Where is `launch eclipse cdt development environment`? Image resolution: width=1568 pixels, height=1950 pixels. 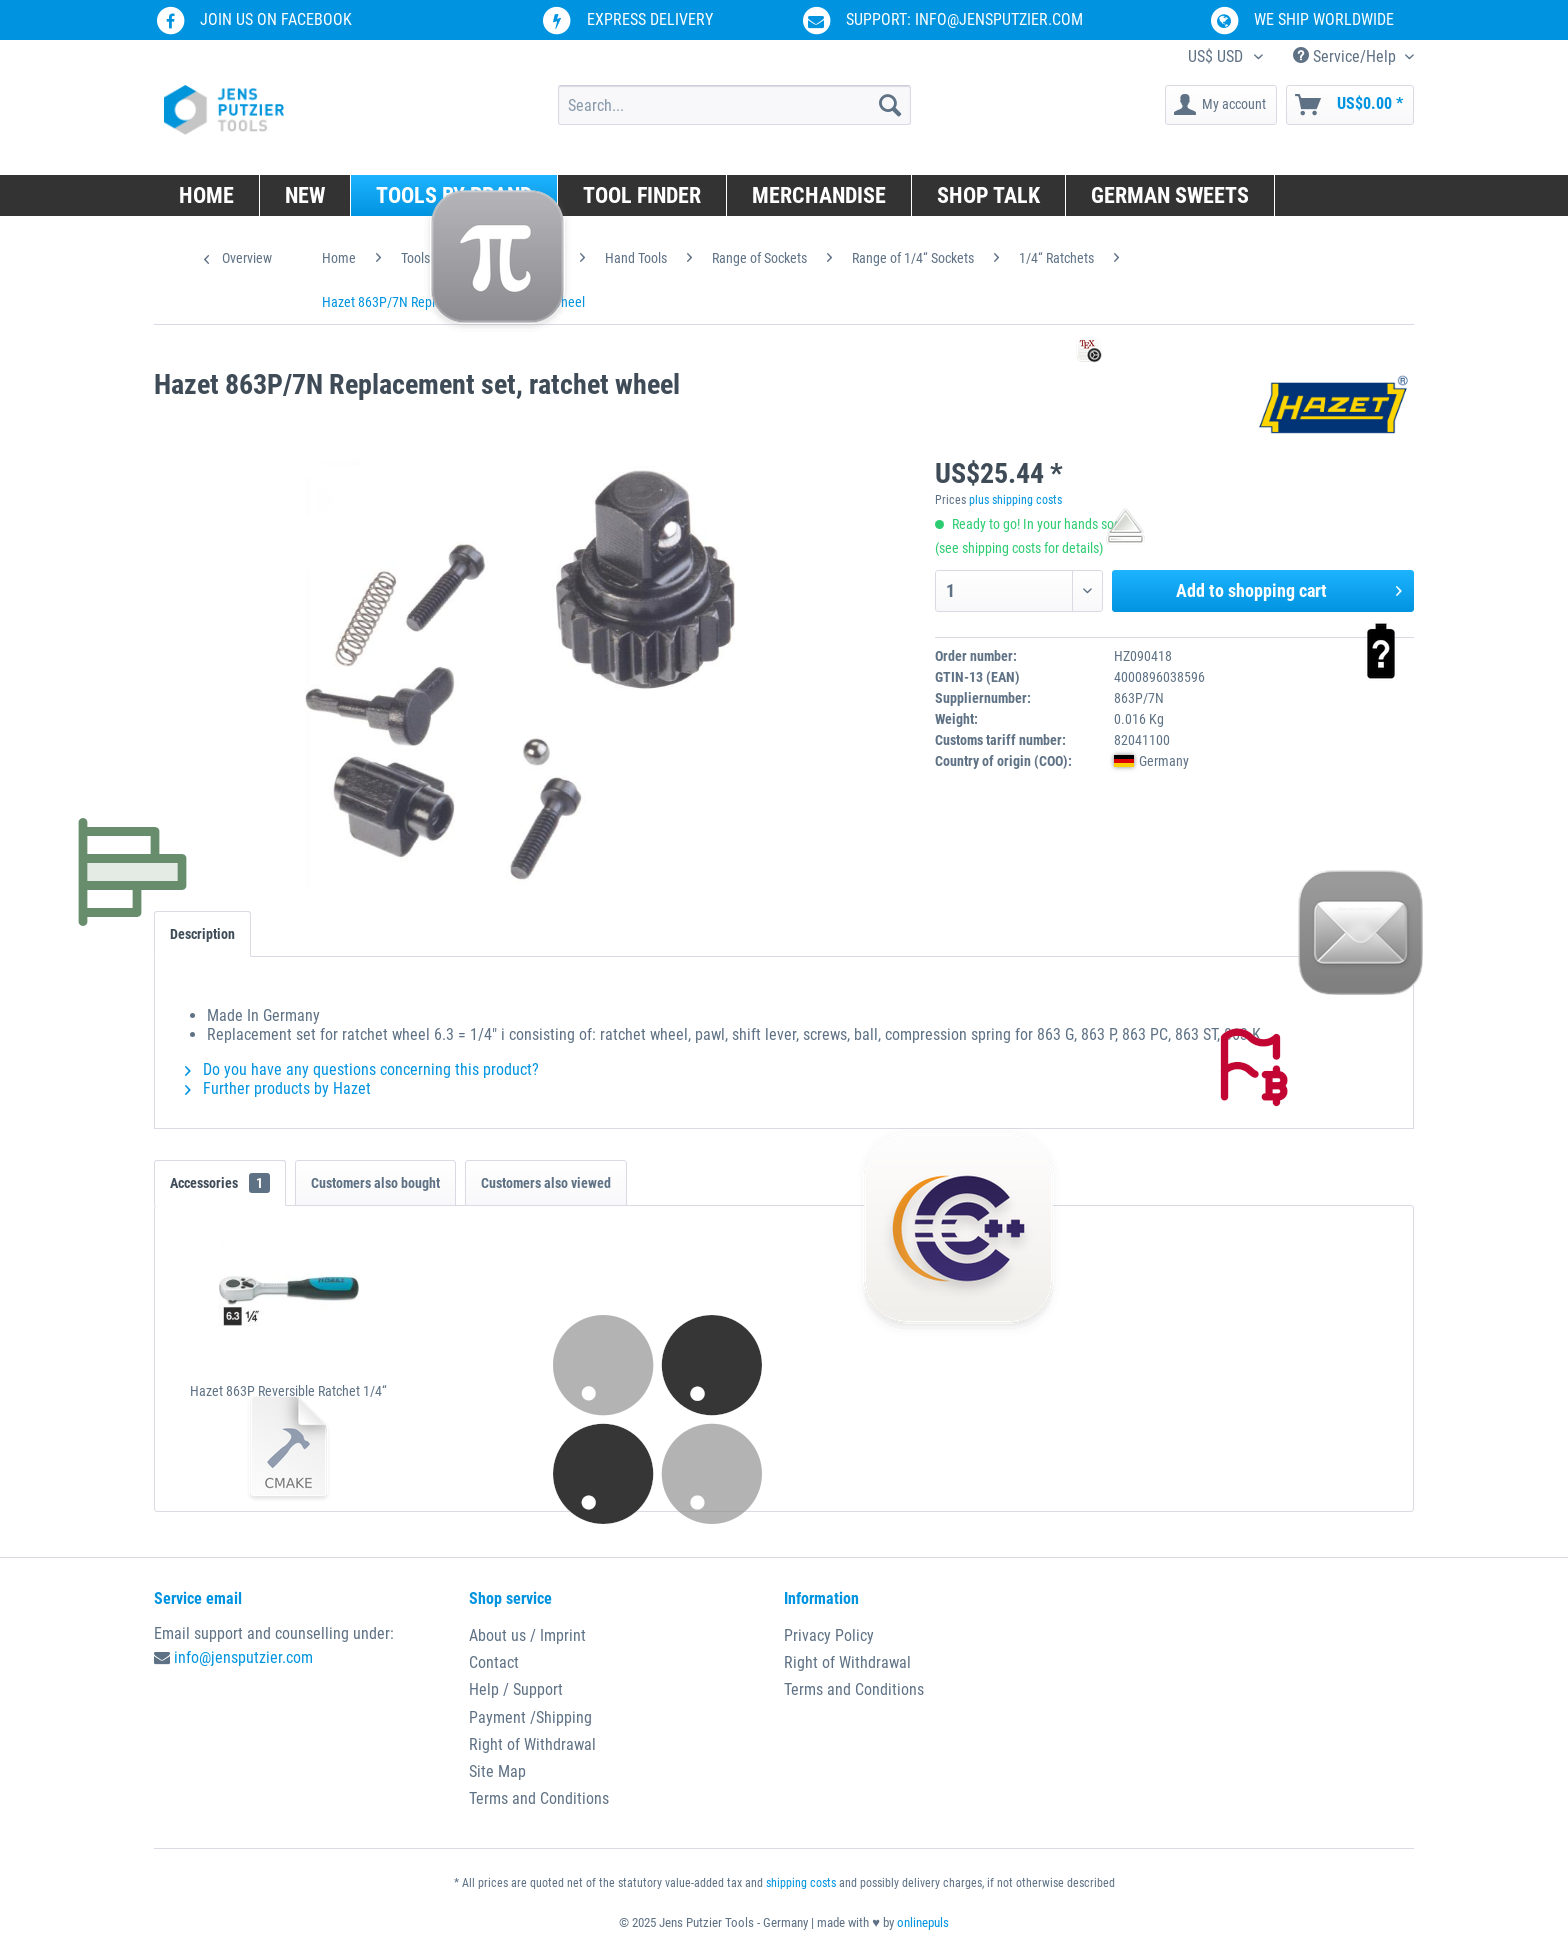 launch eclipse cdt development environment is located at coordinates (958, 1228).